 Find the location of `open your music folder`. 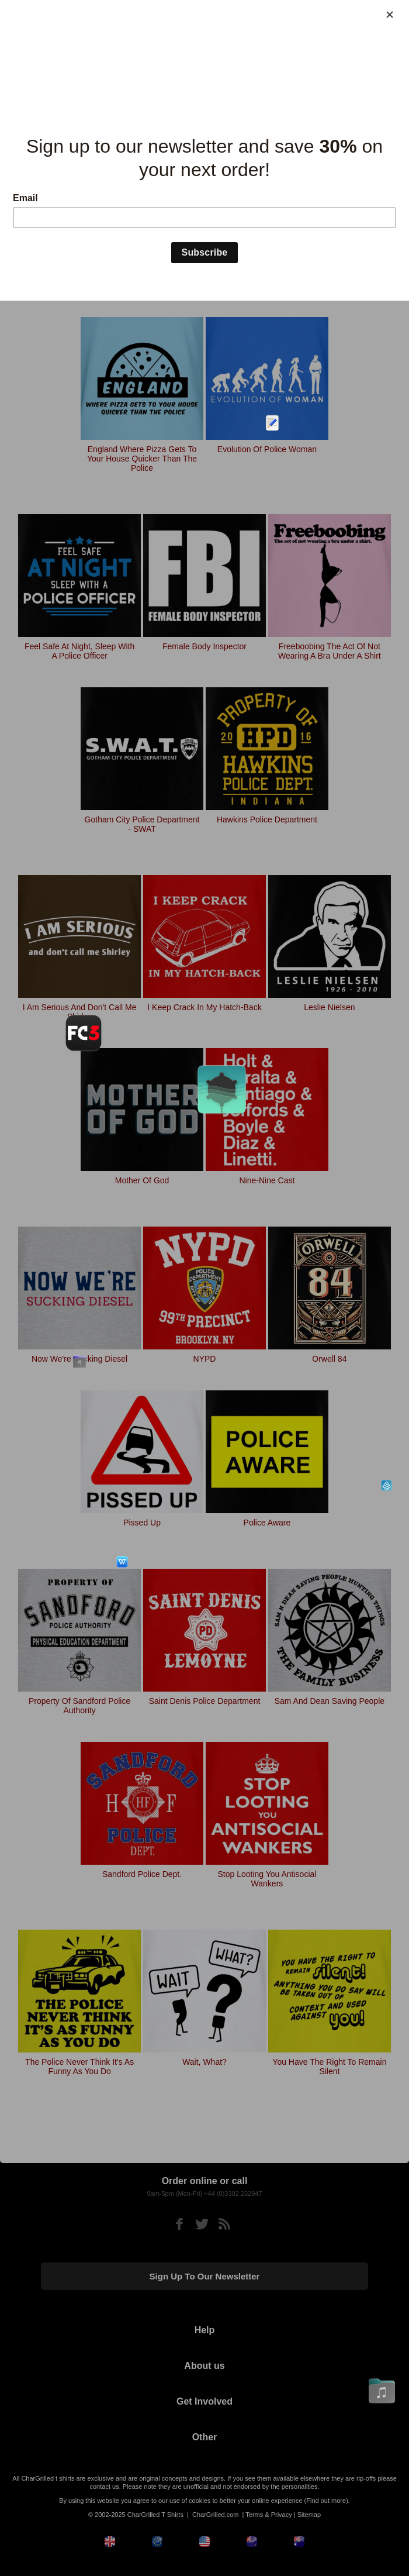

open your music folder is located at coordinates (382, 2391).